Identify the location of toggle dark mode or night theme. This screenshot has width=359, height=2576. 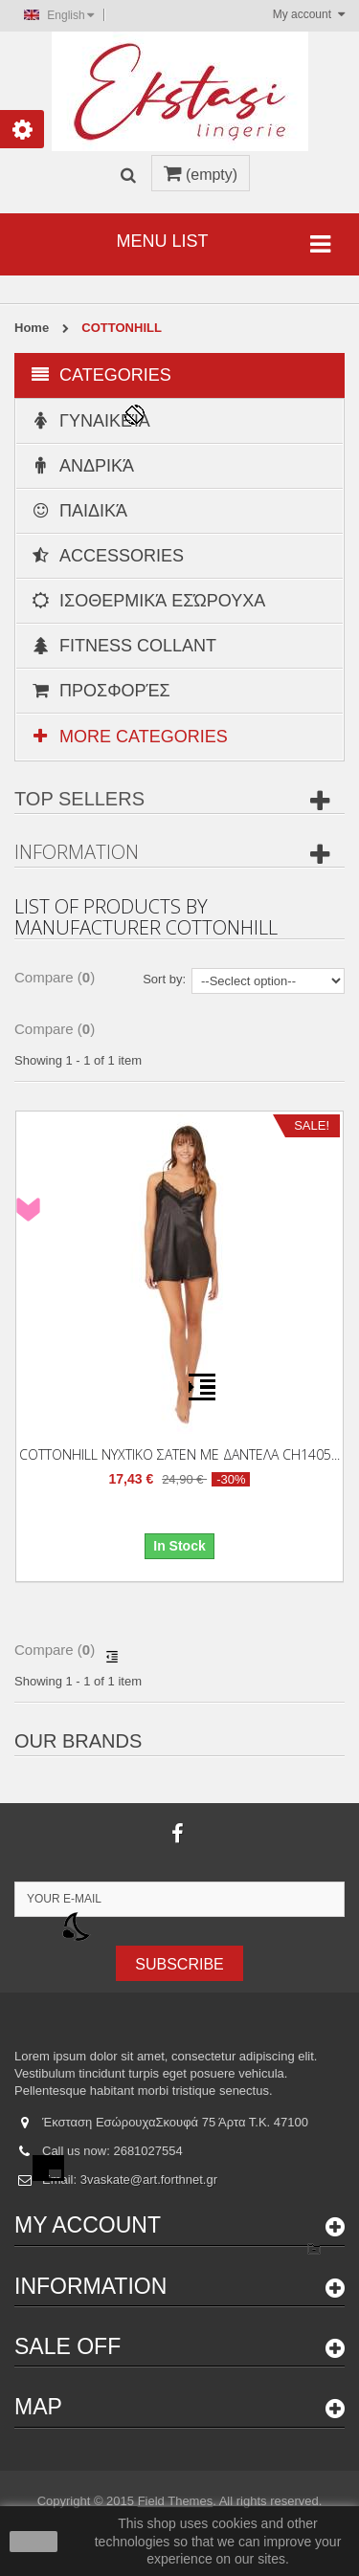
(79, 1926).